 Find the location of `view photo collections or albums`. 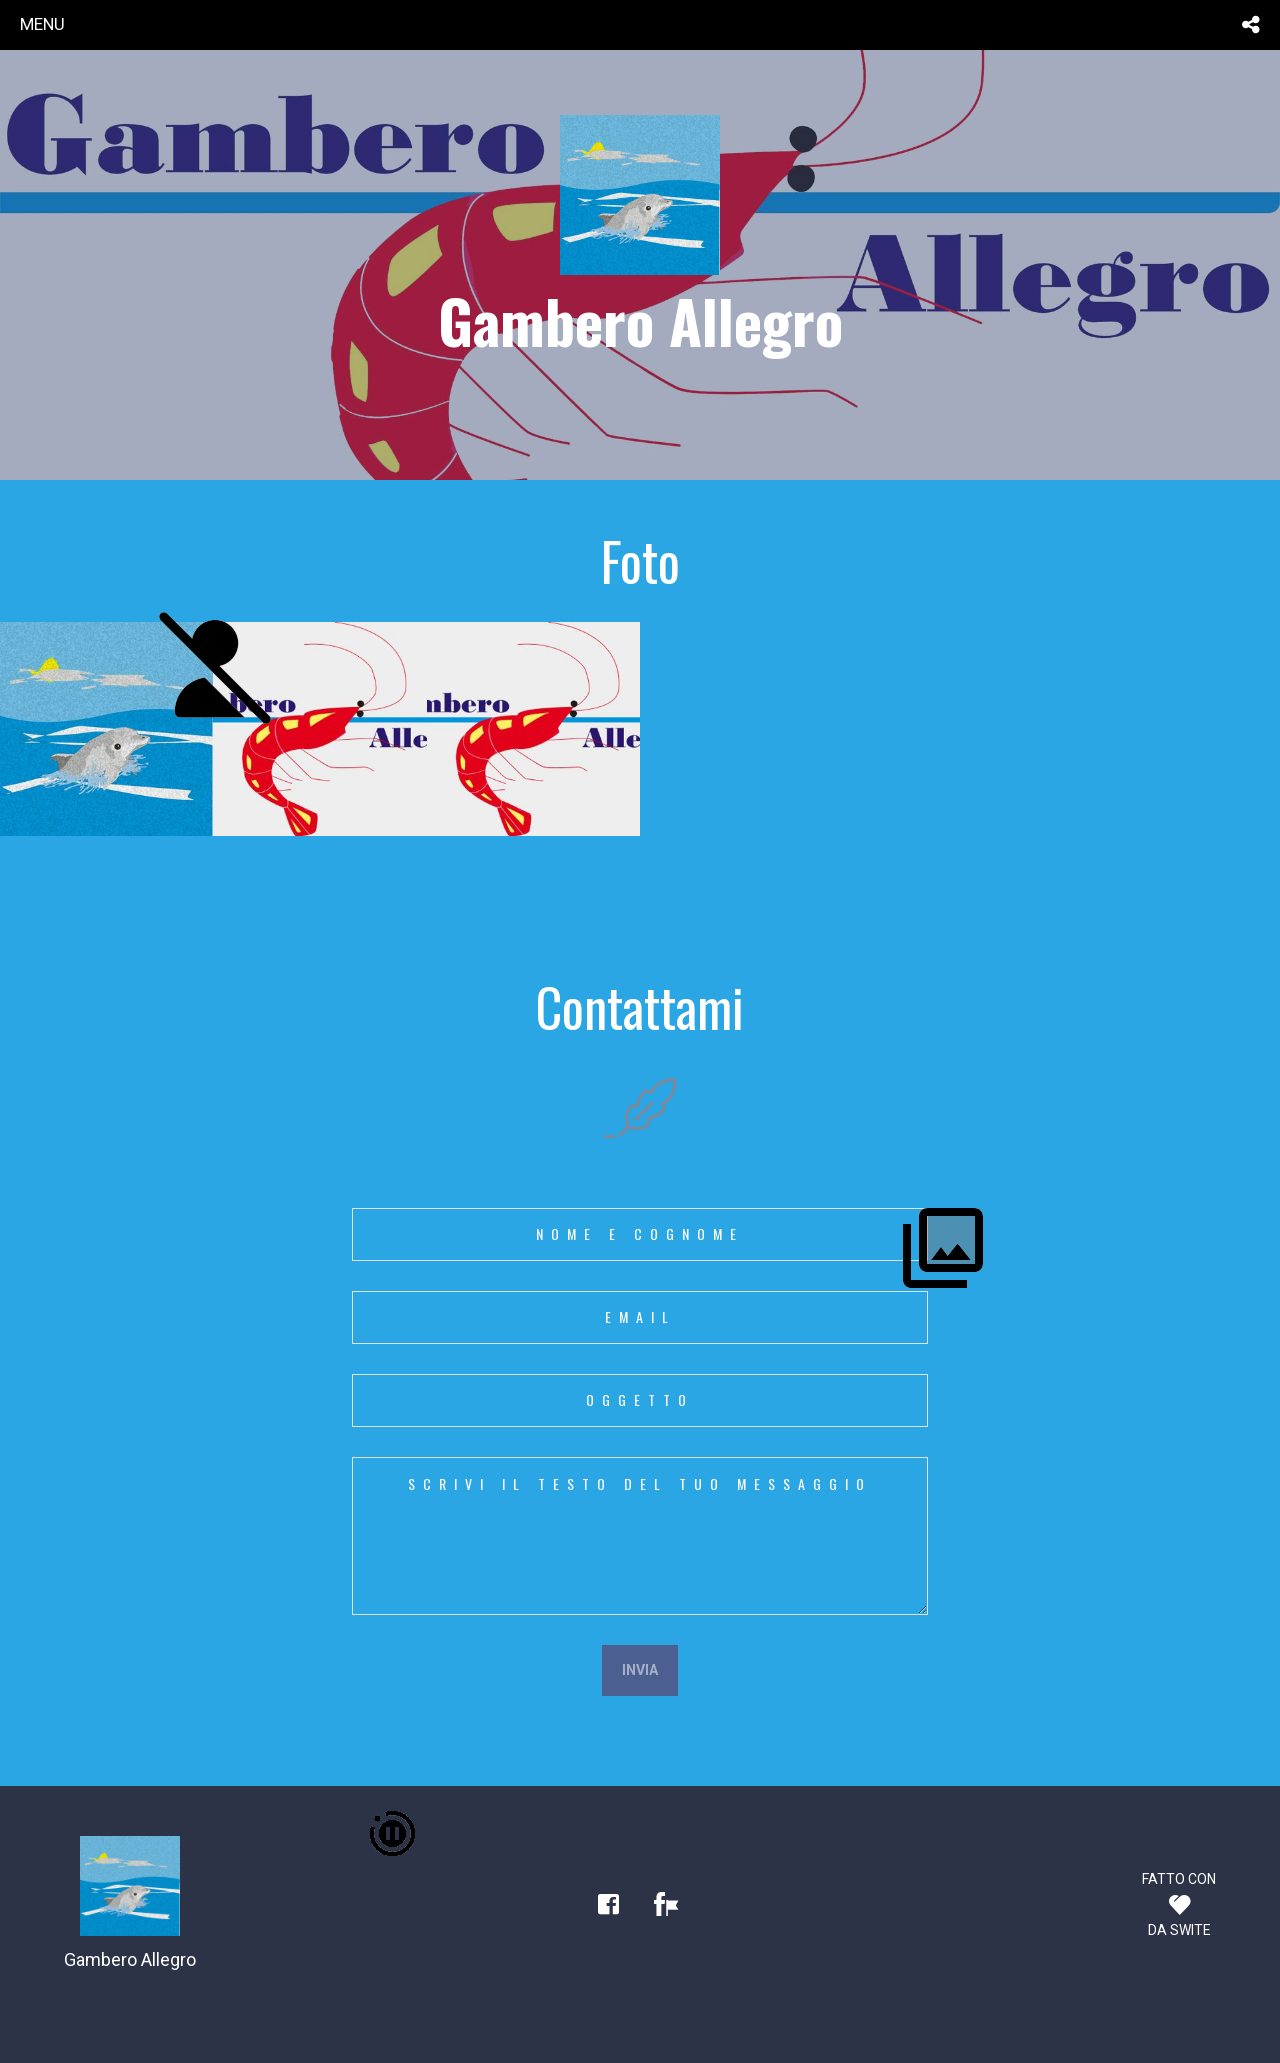

view photo collections or albums is located at coordinates (943, 1248).